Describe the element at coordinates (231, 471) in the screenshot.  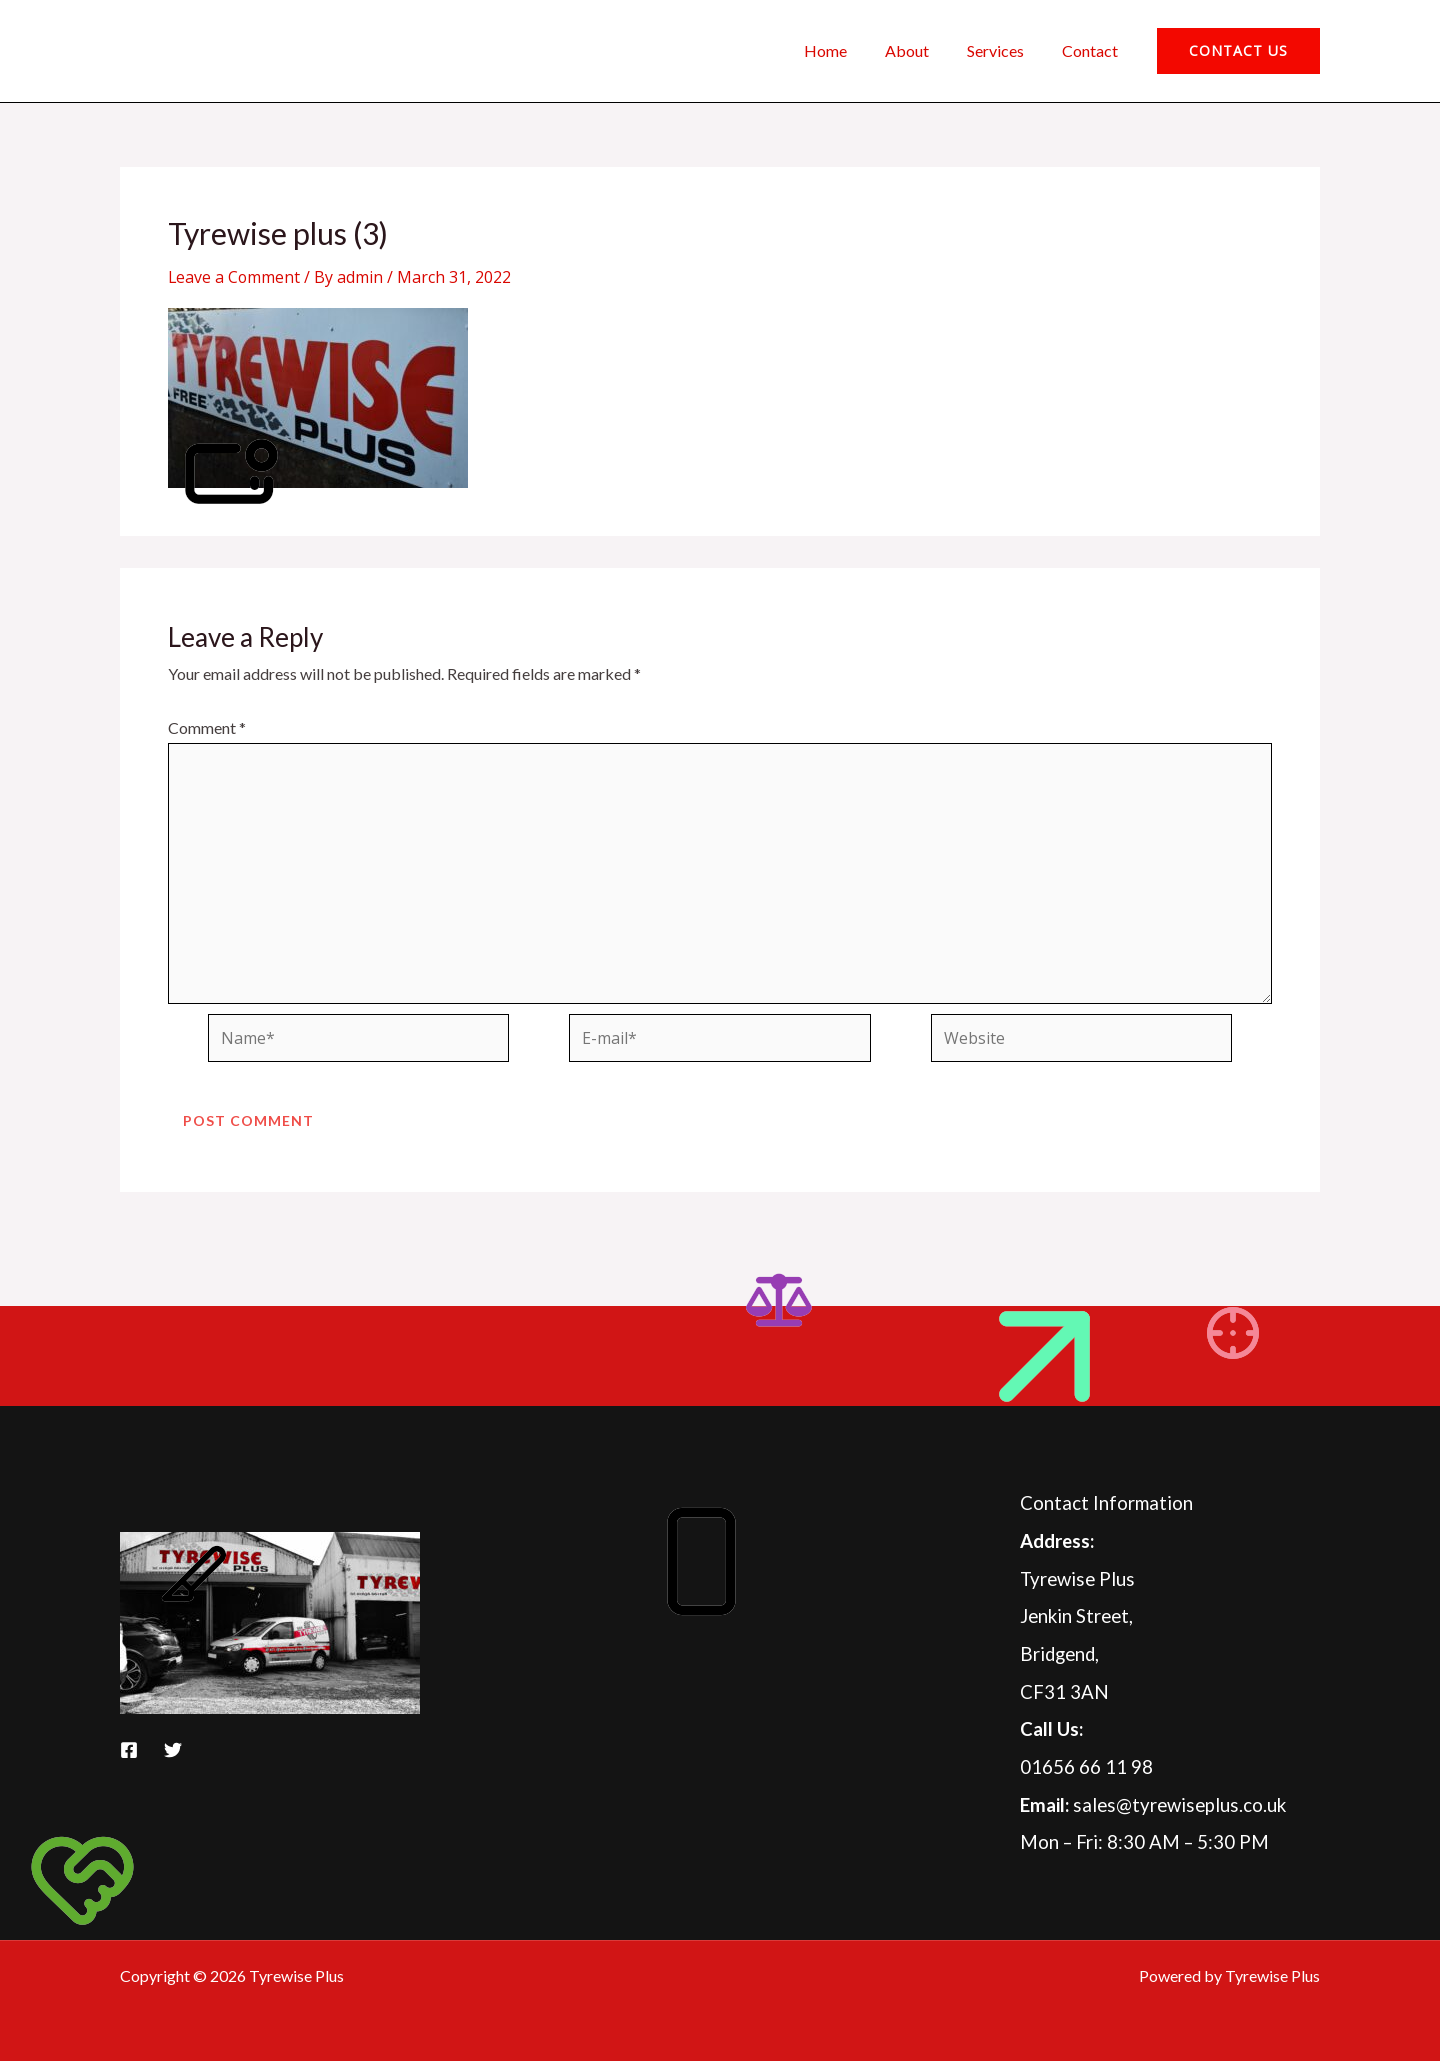
I see `access phone camera settings` at that location.